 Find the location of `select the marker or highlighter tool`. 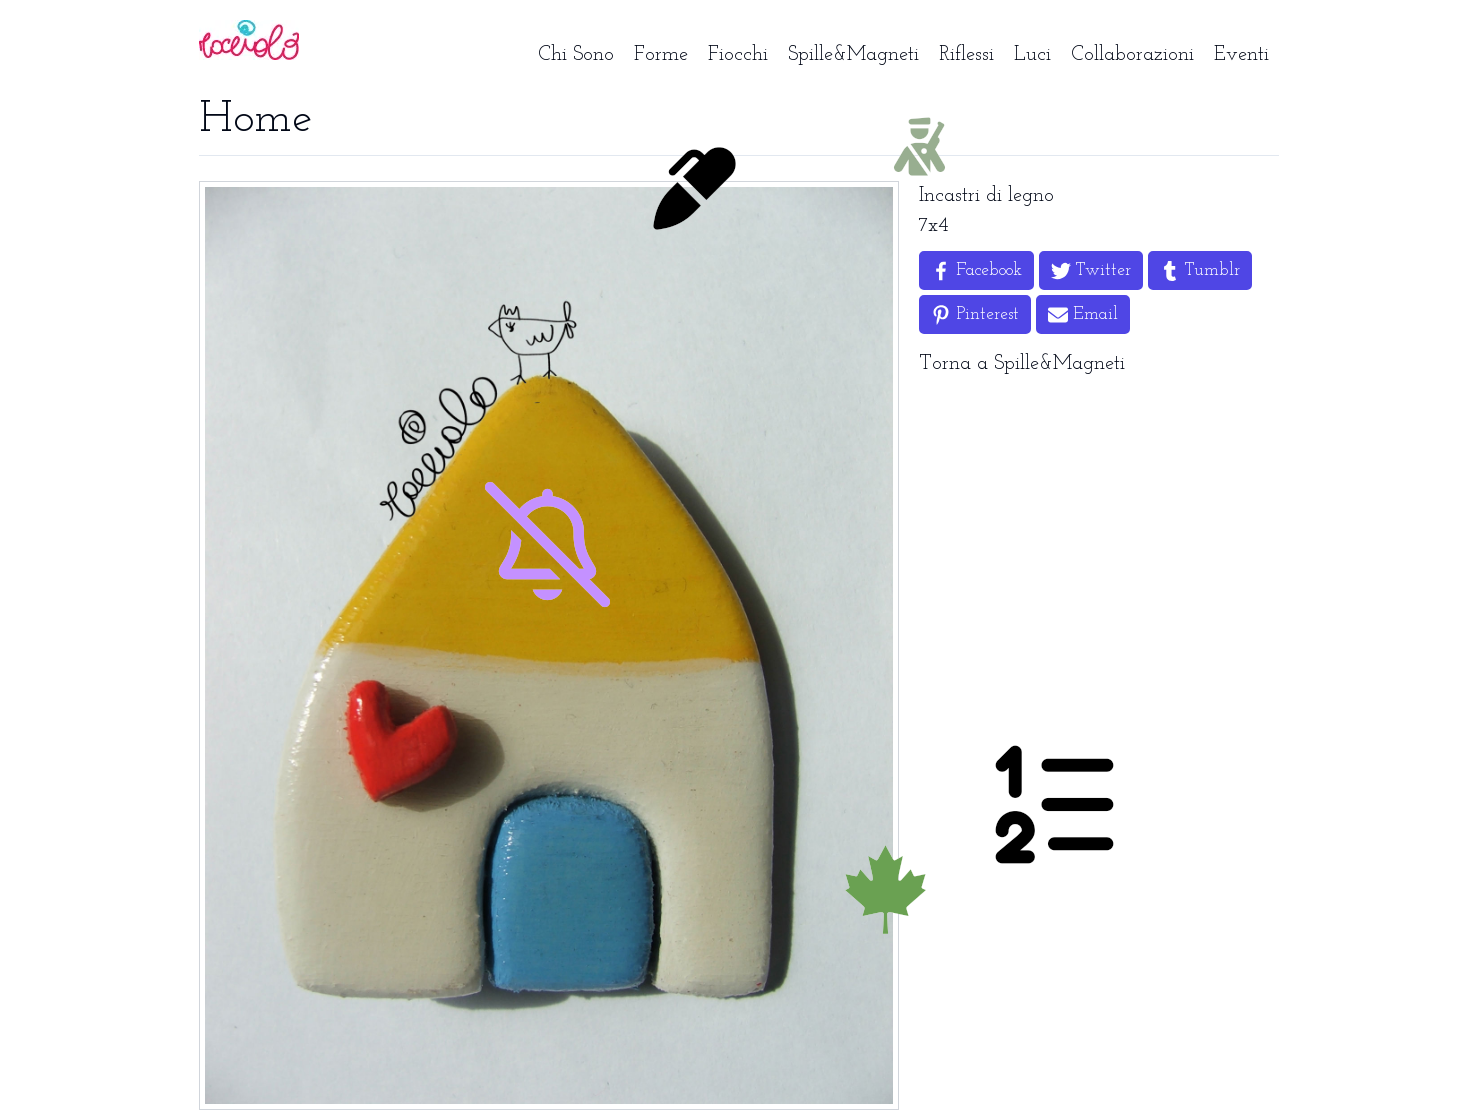

select the marker or highlighter tool is located at coordinates (694, 188).